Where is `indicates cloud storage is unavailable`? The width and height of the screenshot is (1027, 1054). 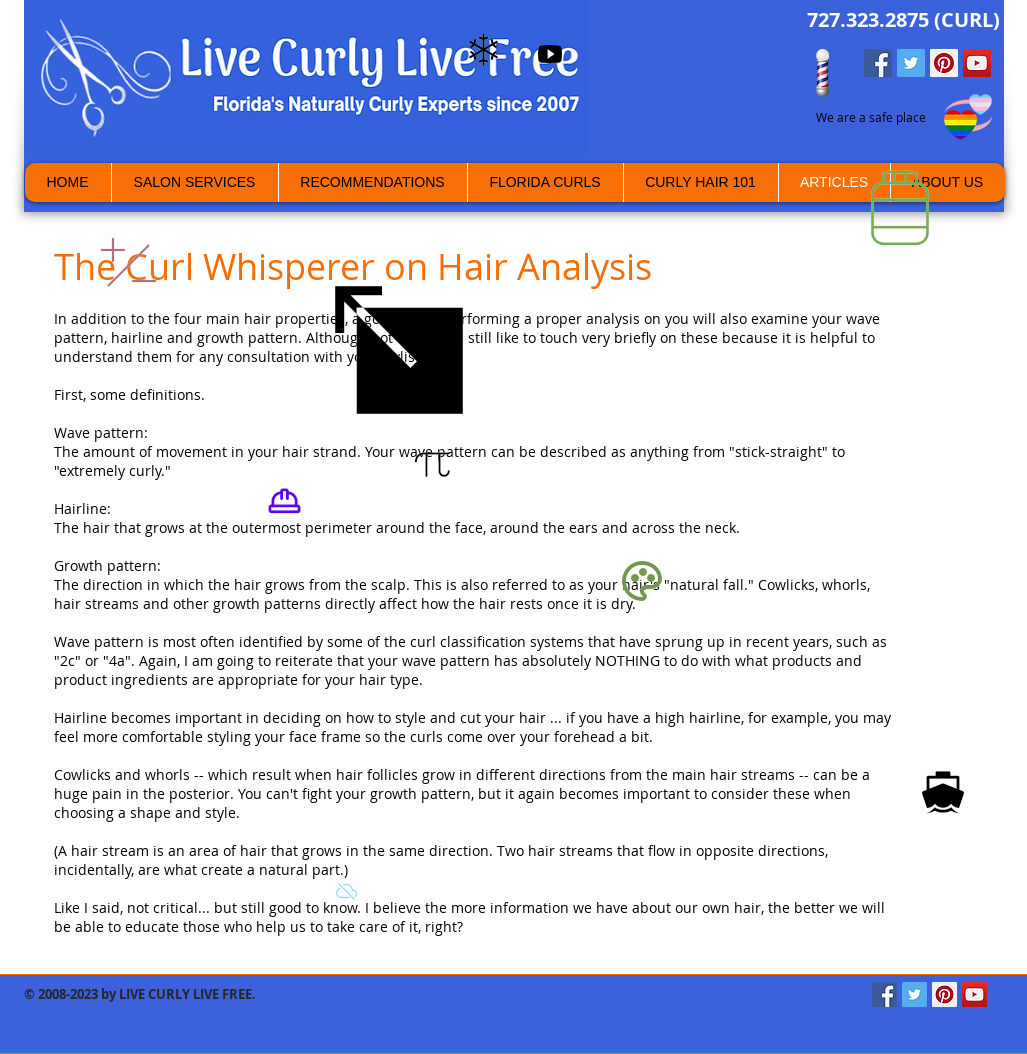
indicates cloud storage is unavailable is located at coordinates (346, 891).